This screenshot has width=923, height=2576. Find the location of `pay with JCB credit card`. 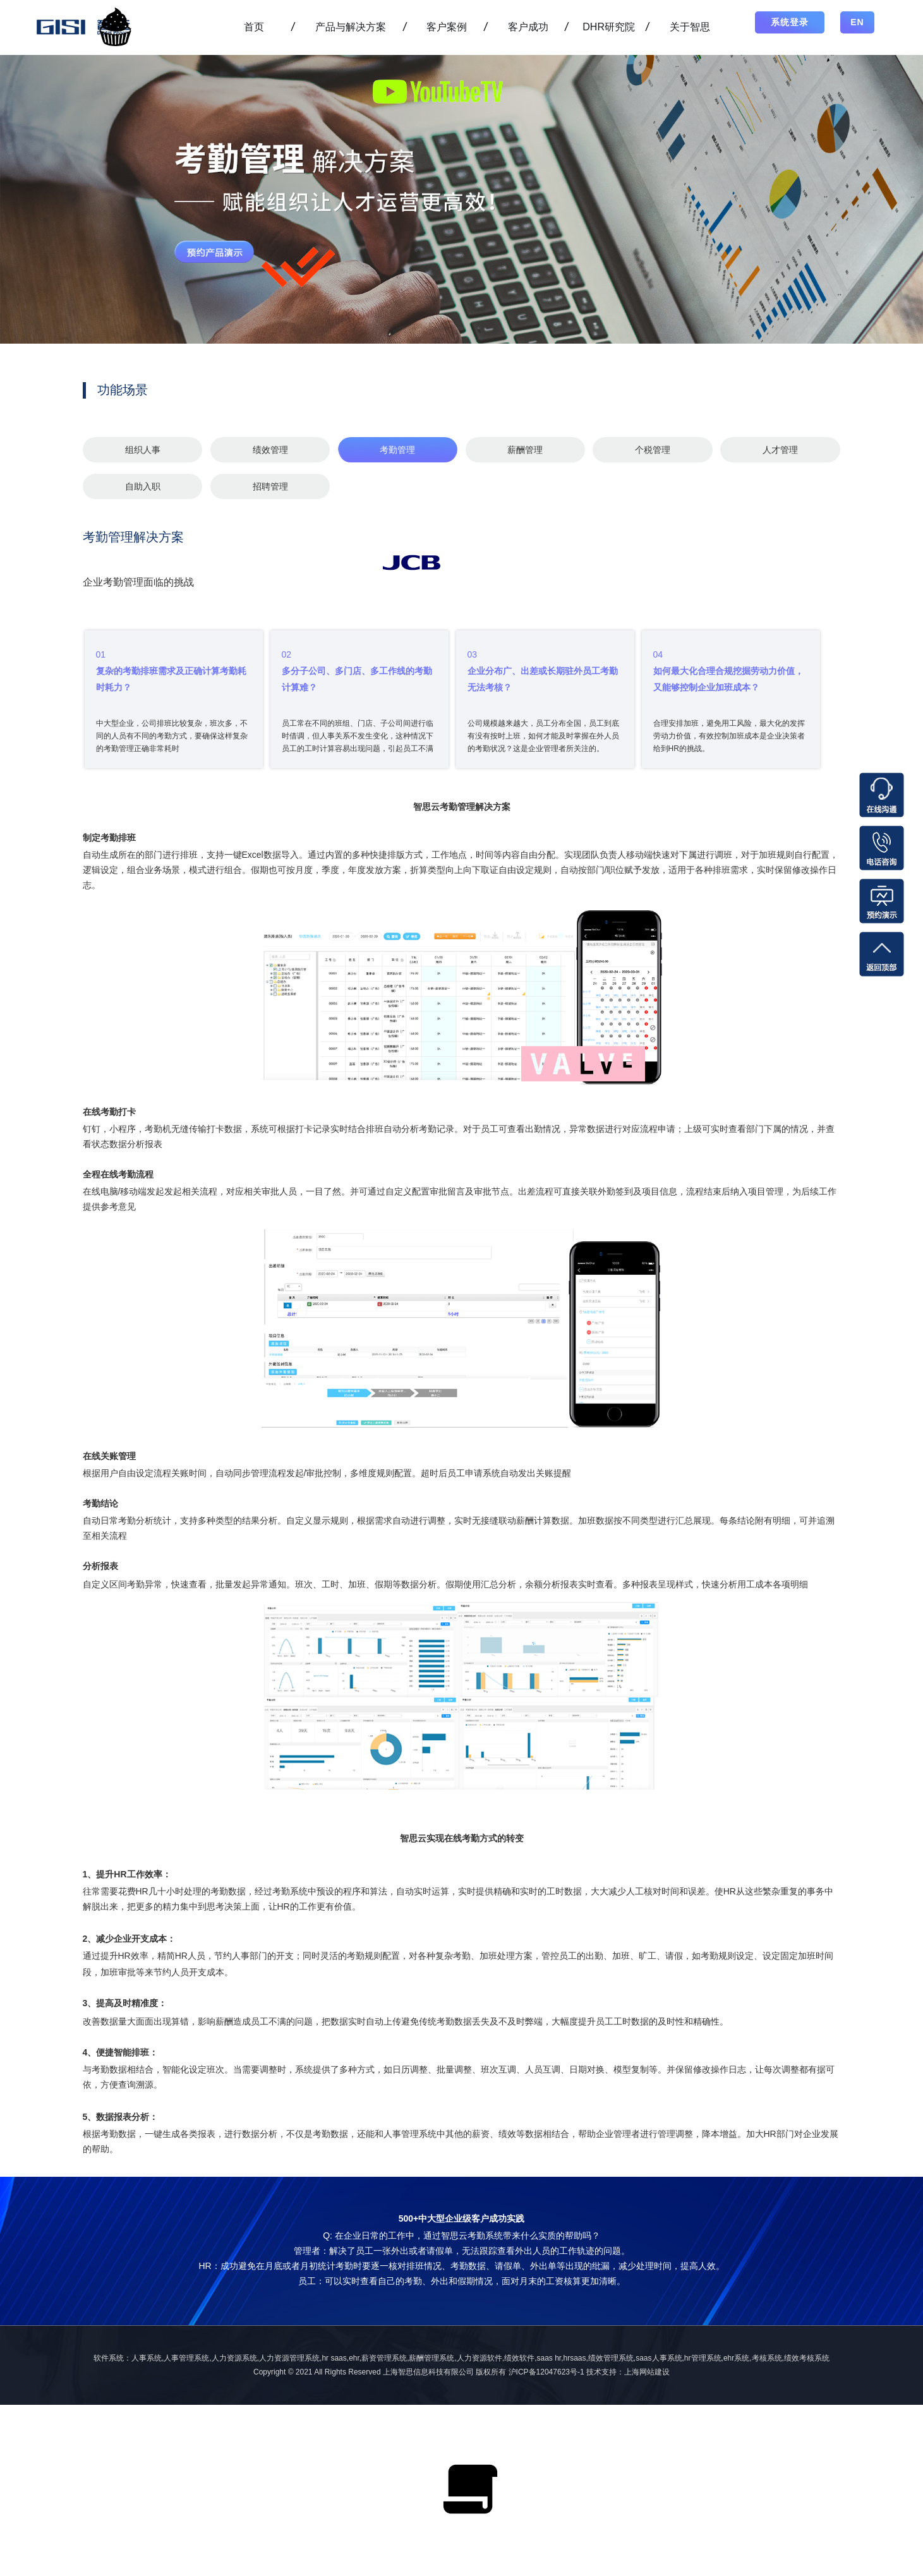

pay with JCB credit card is located at coordinates (411, 562).